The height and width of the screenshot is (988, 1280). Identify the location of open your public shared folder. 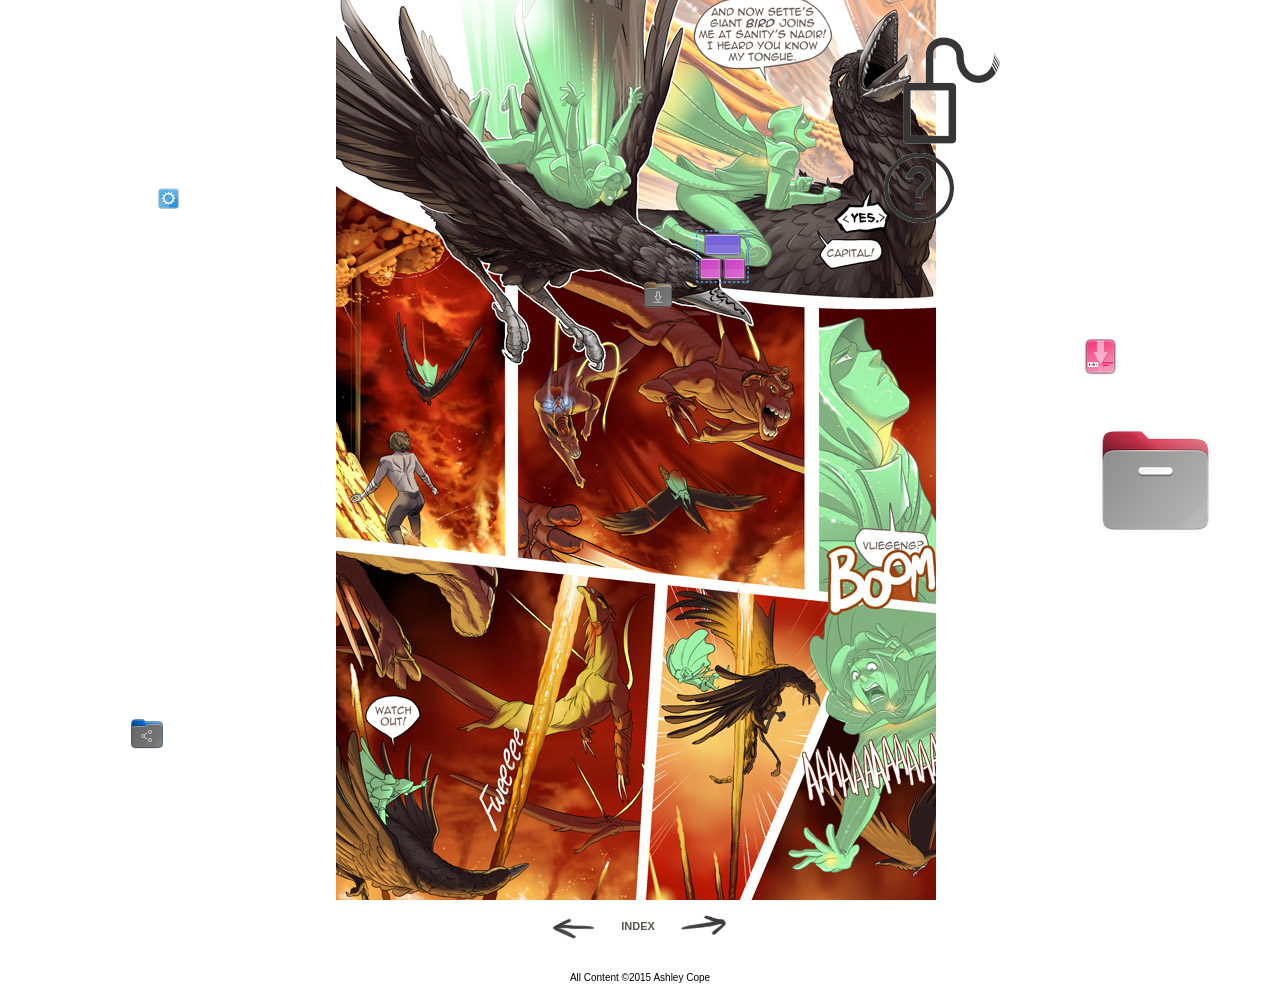
(147, 733).